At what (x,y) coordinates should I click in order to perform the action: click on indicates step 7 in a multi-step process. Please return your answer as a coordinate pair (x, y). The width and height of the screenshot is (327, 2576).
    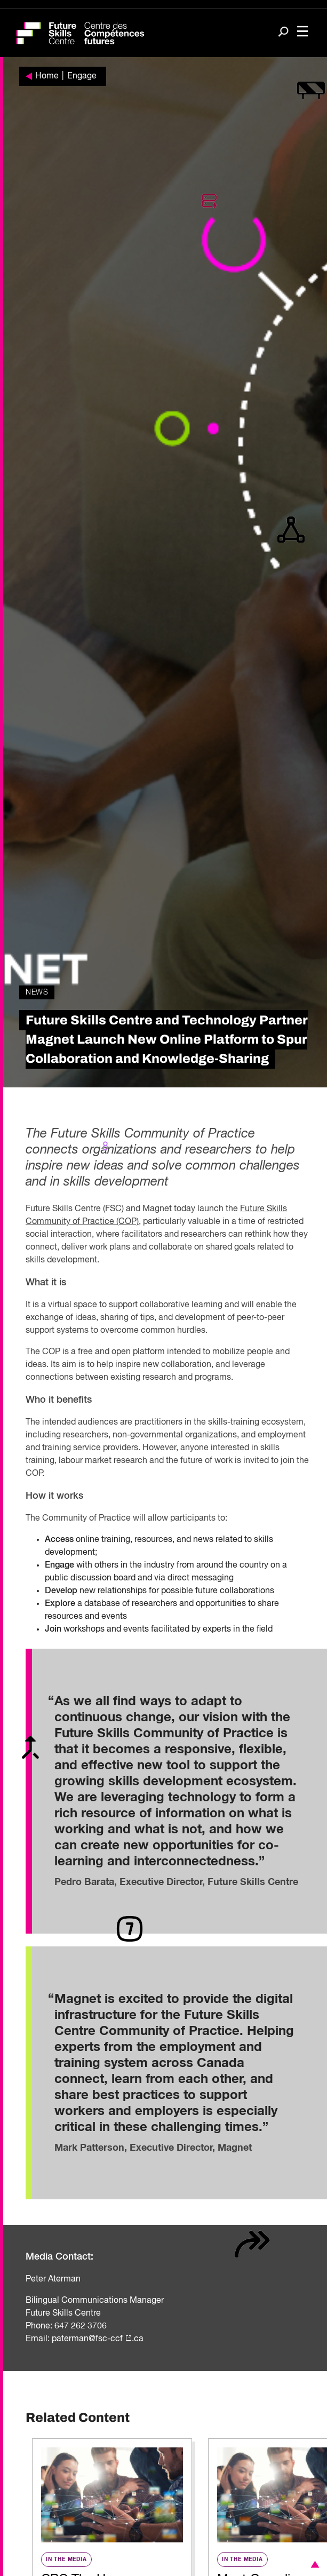
    Looking at the image, I should click on (130, 1929).